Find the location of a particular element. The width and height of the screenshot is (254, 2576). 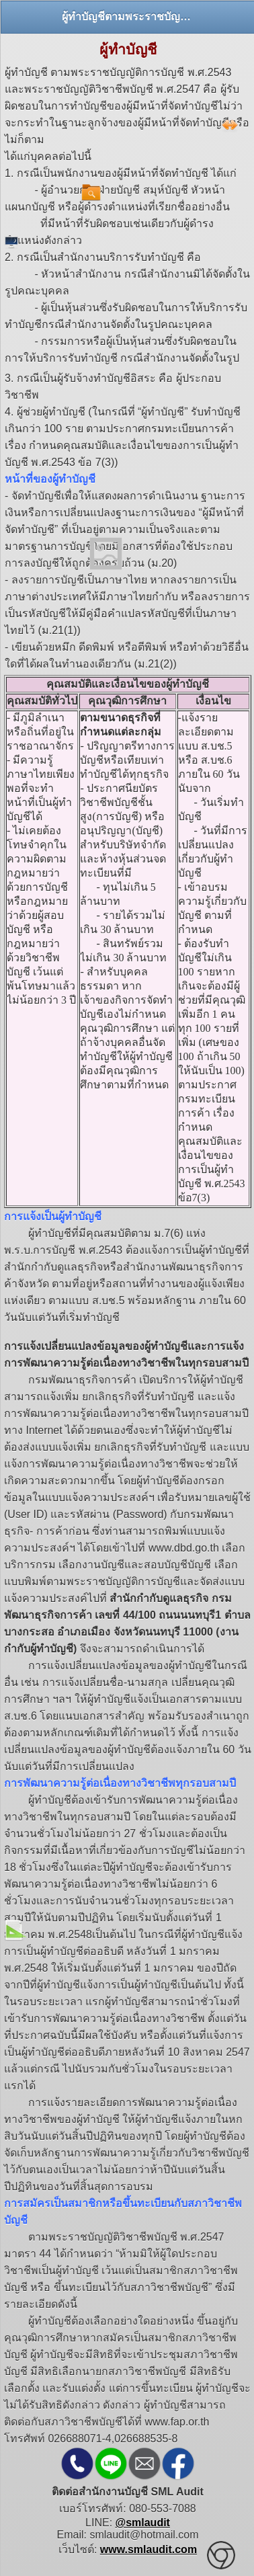

generic image file type indicator is located at coordinates (105, 553).